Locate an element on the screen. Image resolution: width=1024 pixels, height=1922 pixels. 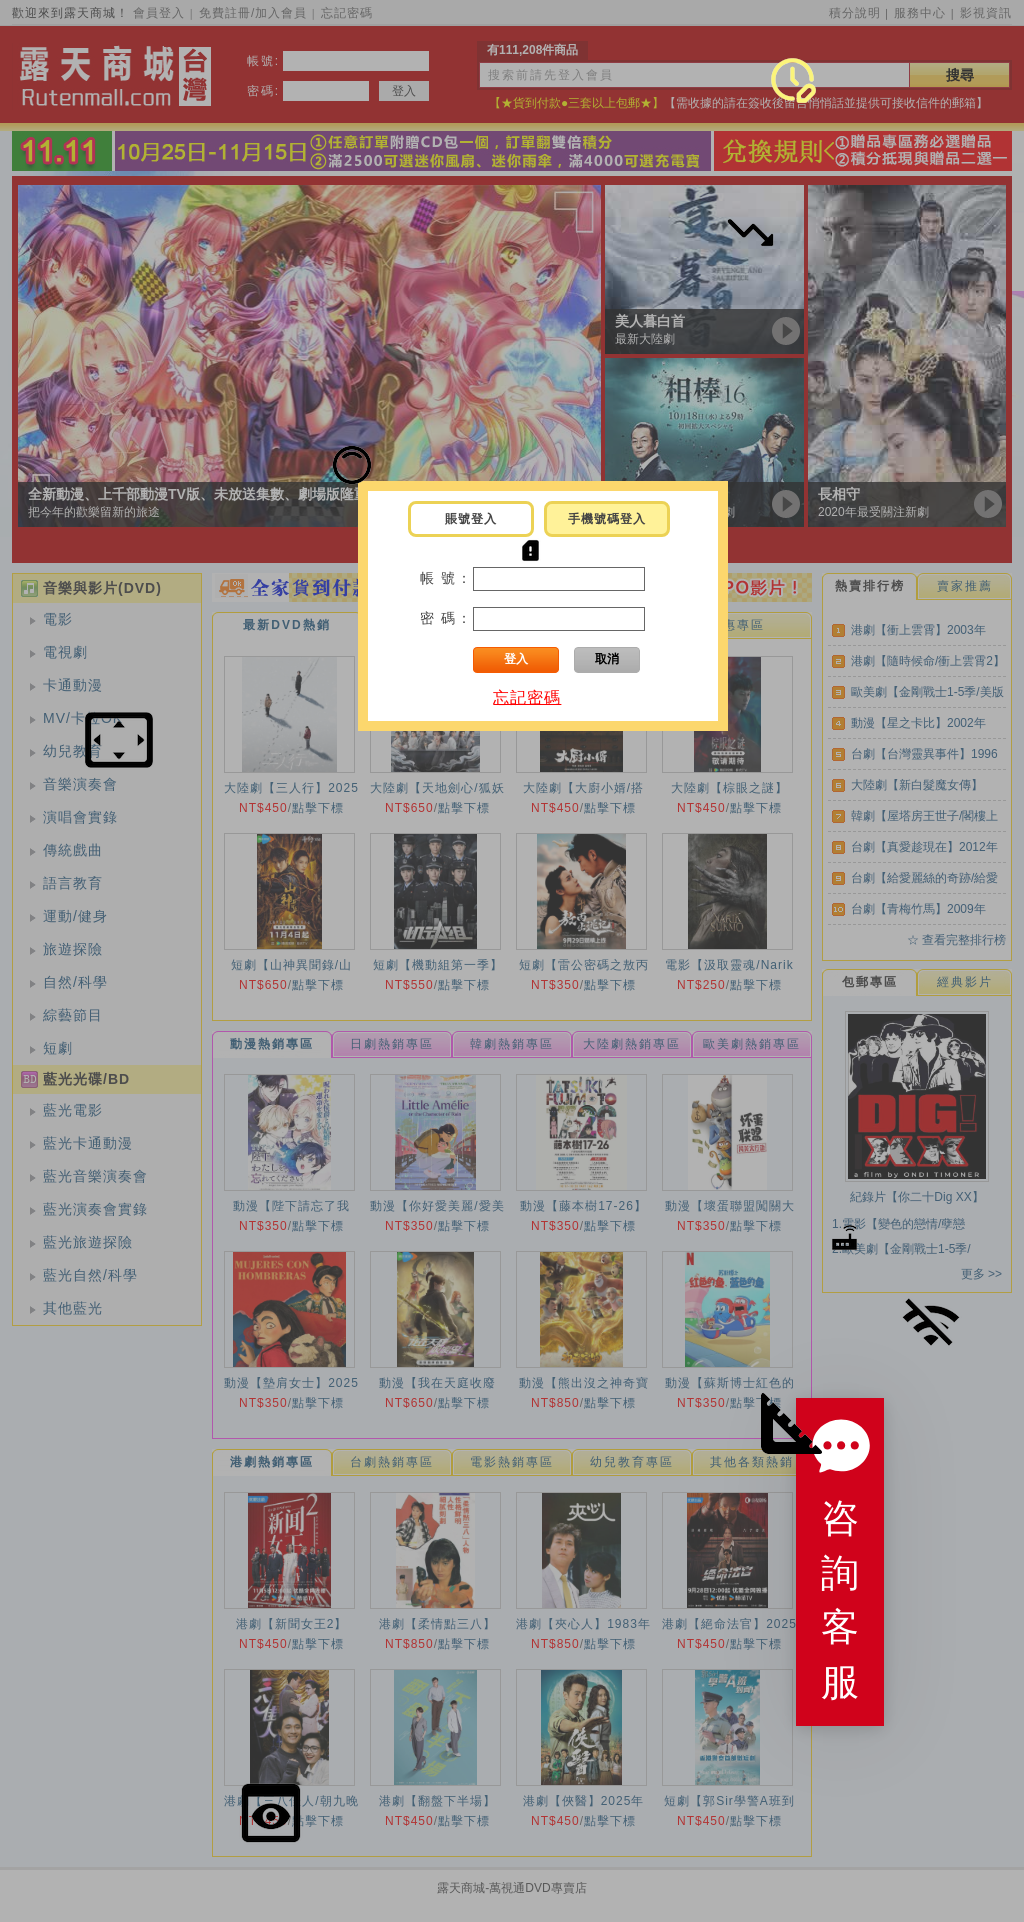
access router or network device settings is located at coordinates (844, 1237).